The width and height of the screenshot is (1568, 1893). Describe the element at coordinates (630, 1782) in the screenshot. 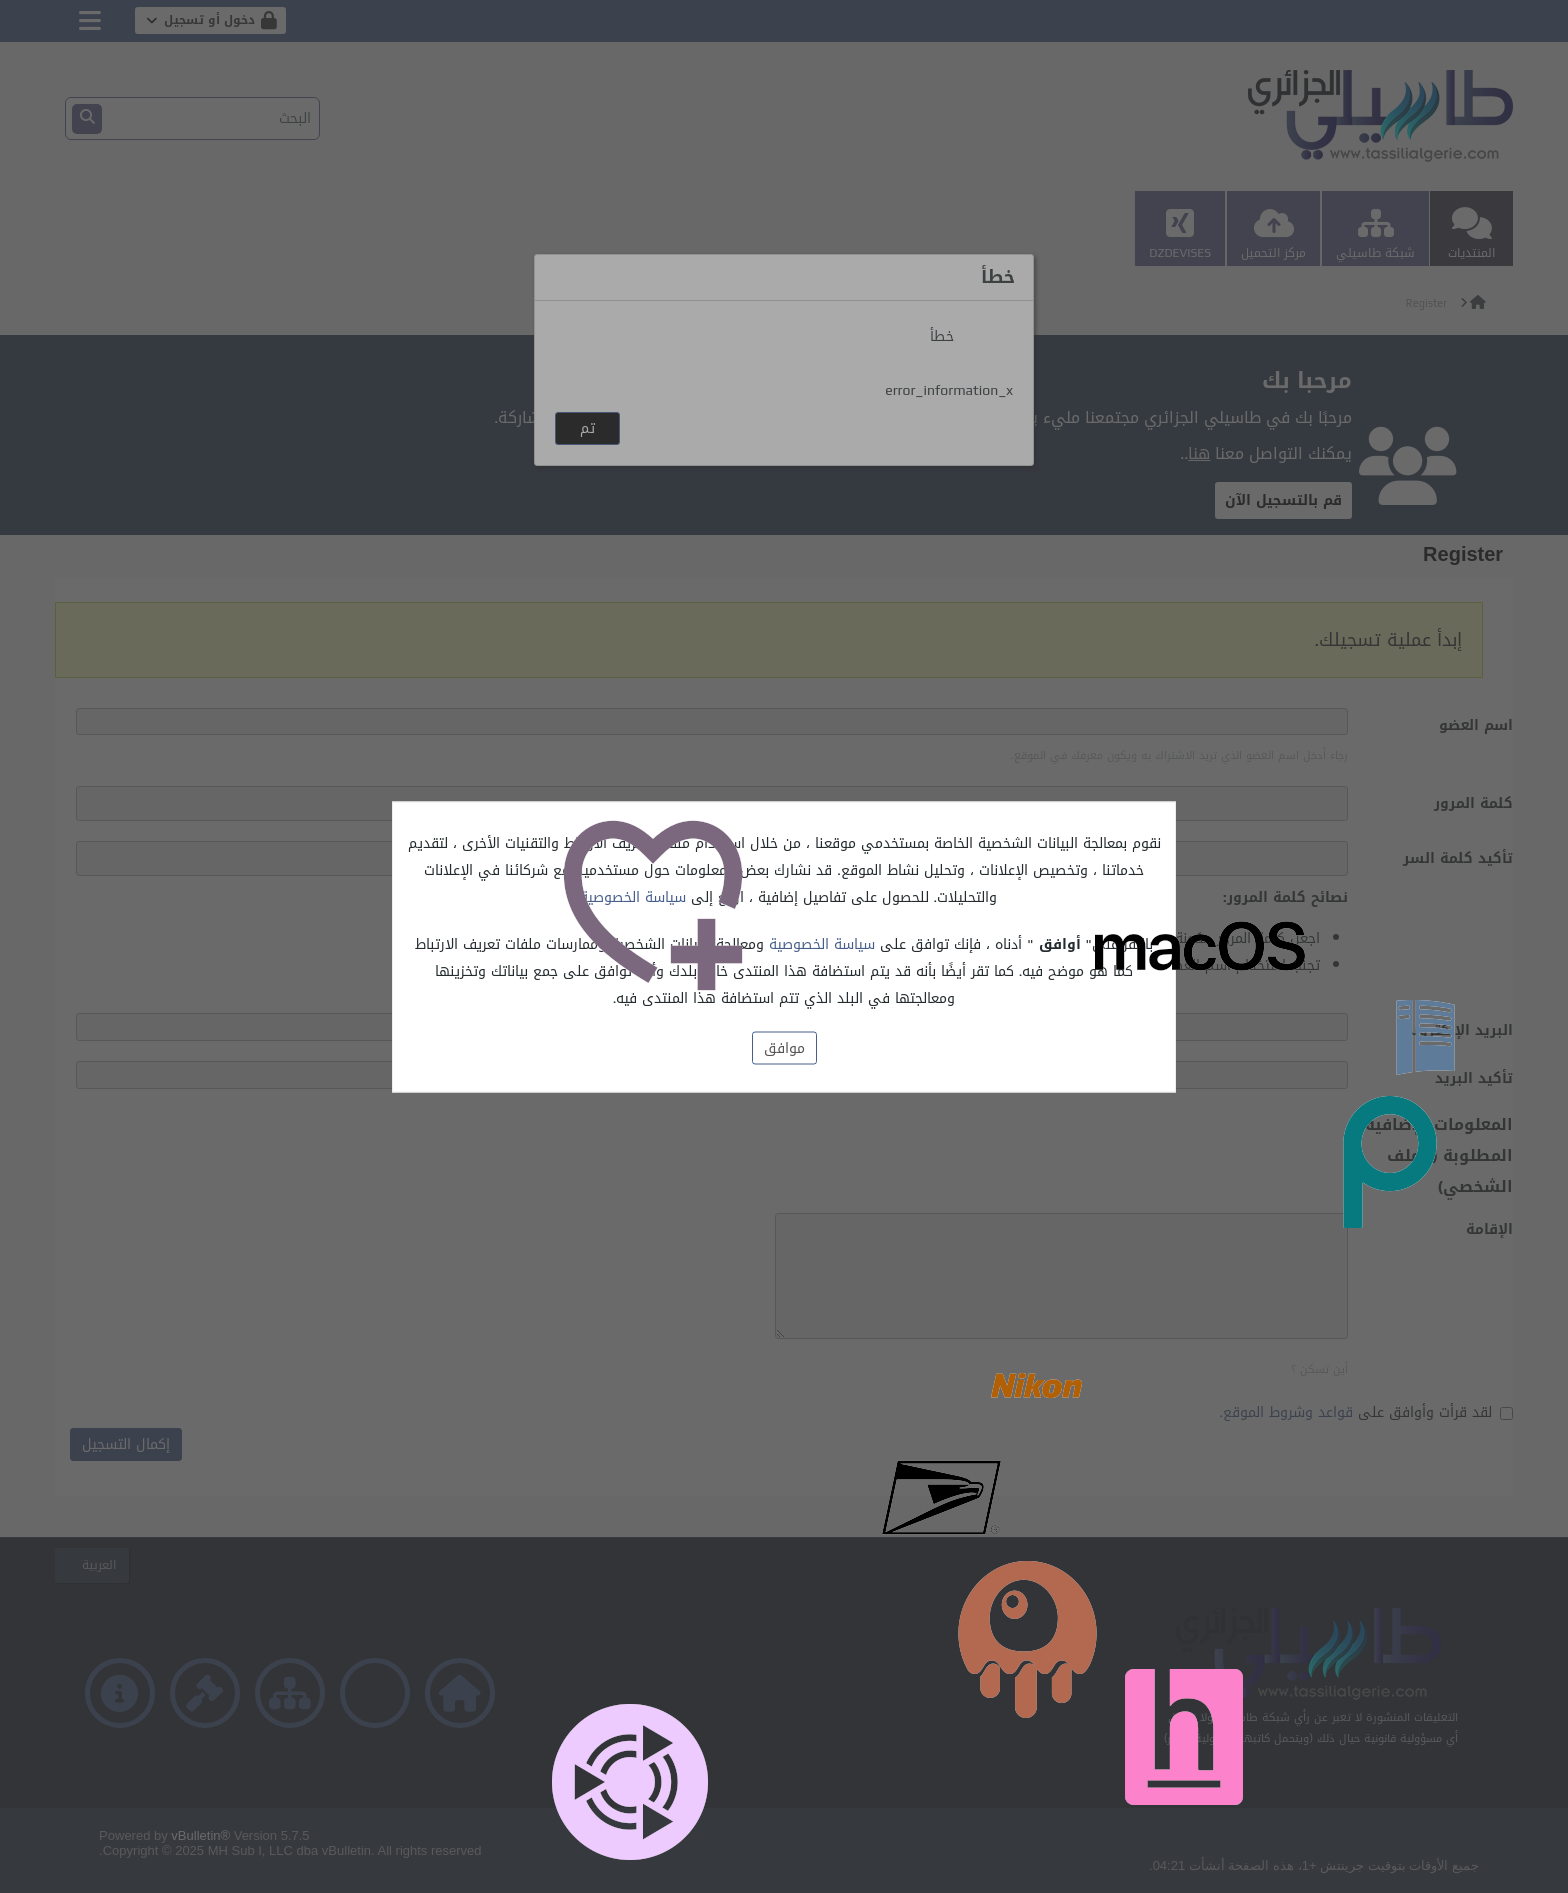

I see `ubuntu mate linux distribution logo` at that location.